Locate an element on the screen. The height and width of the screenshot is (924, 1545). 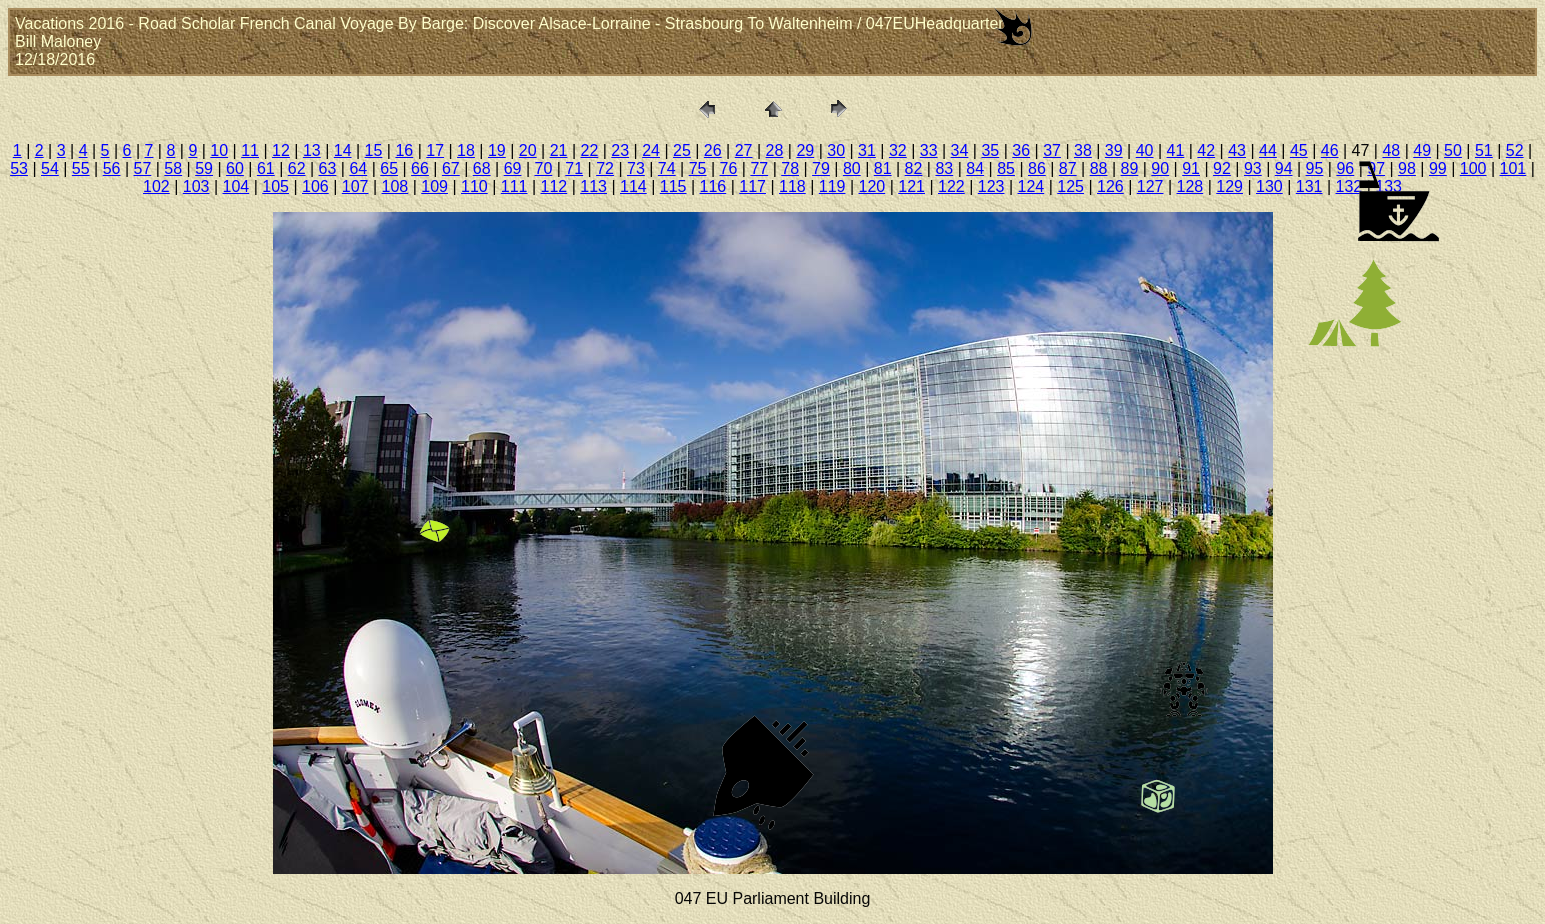
launch bombing run or airstrike action is located at coordinates (763, 772).